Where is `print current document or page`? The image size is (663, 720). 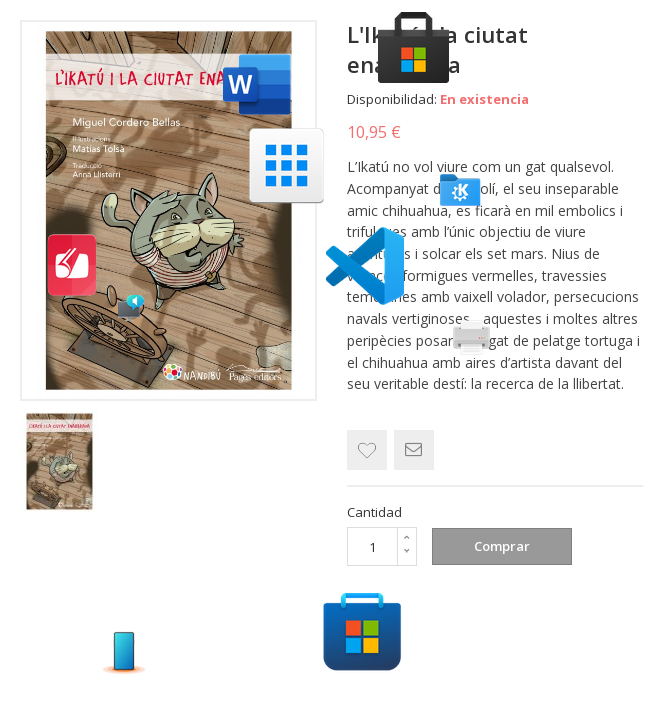 print current document or page is located at coordinates (471, 337).